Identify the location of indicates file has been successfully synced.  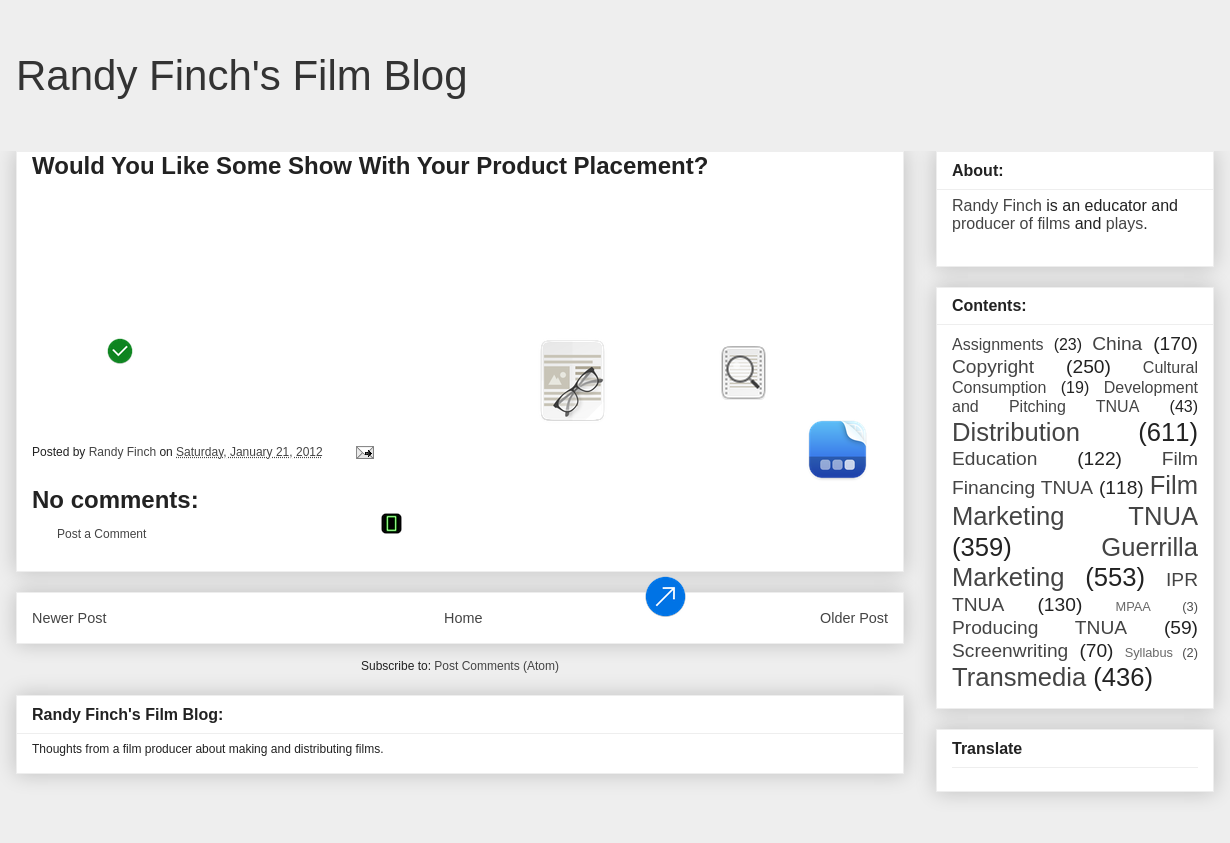
(120, 351).